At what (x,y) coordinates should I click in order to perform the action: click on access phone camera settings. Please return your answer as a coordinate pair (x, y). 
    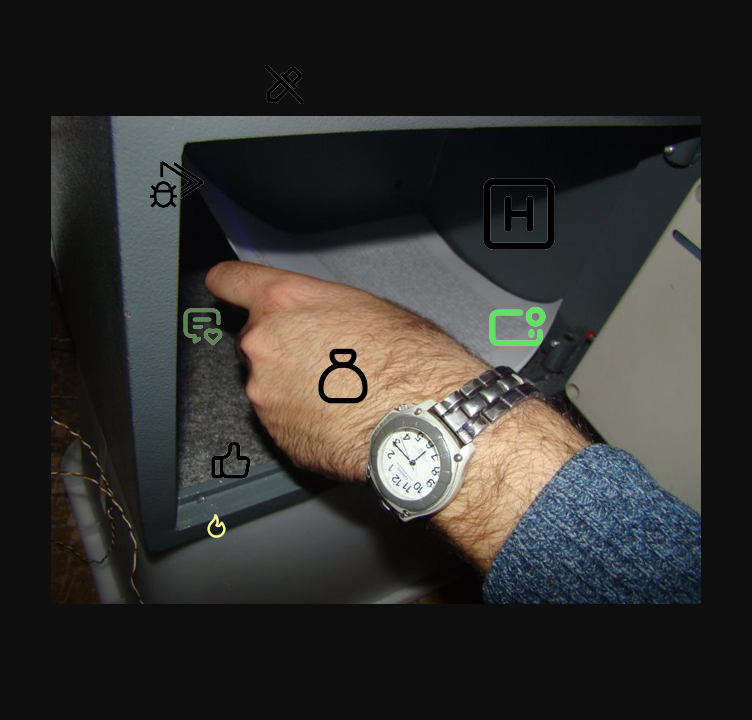
    Looking at the image, I should click on (517, 326).